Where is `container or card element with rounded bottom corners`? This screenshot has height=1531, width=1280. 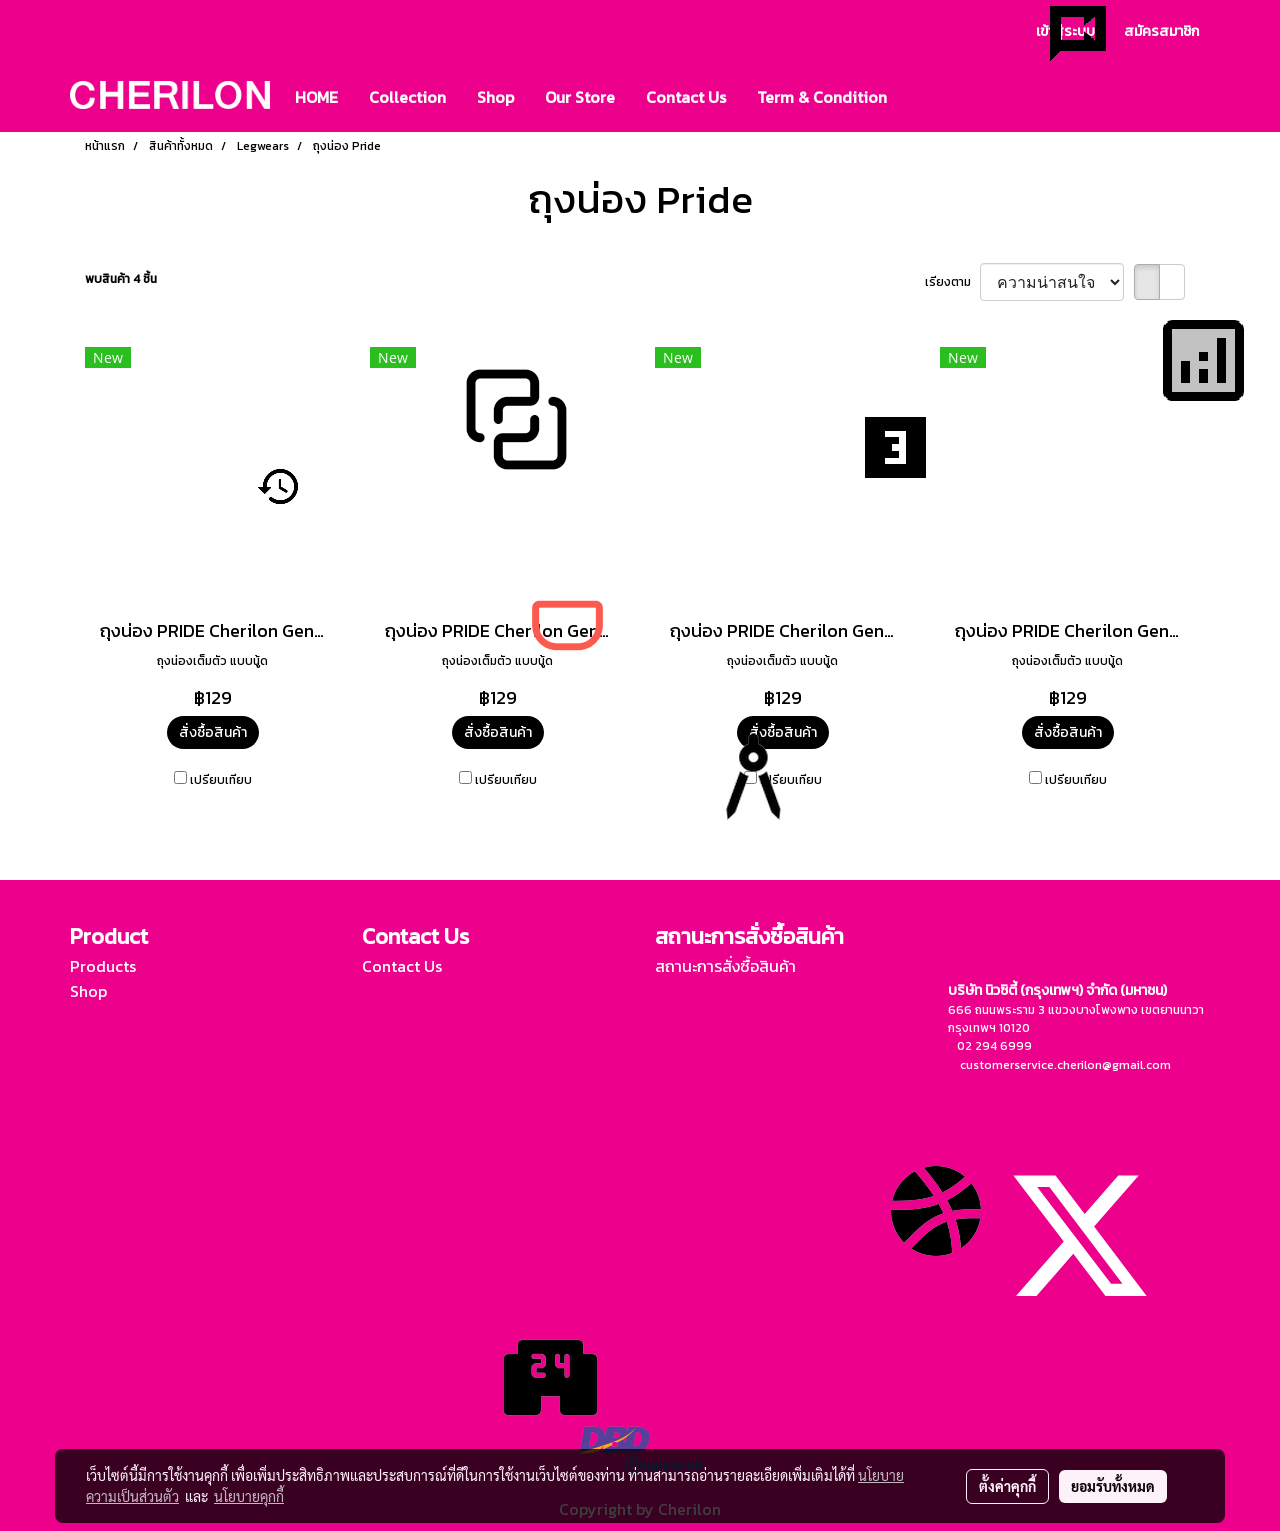 container or card element with rounded bottom corners is located at coordinates (567, 625).